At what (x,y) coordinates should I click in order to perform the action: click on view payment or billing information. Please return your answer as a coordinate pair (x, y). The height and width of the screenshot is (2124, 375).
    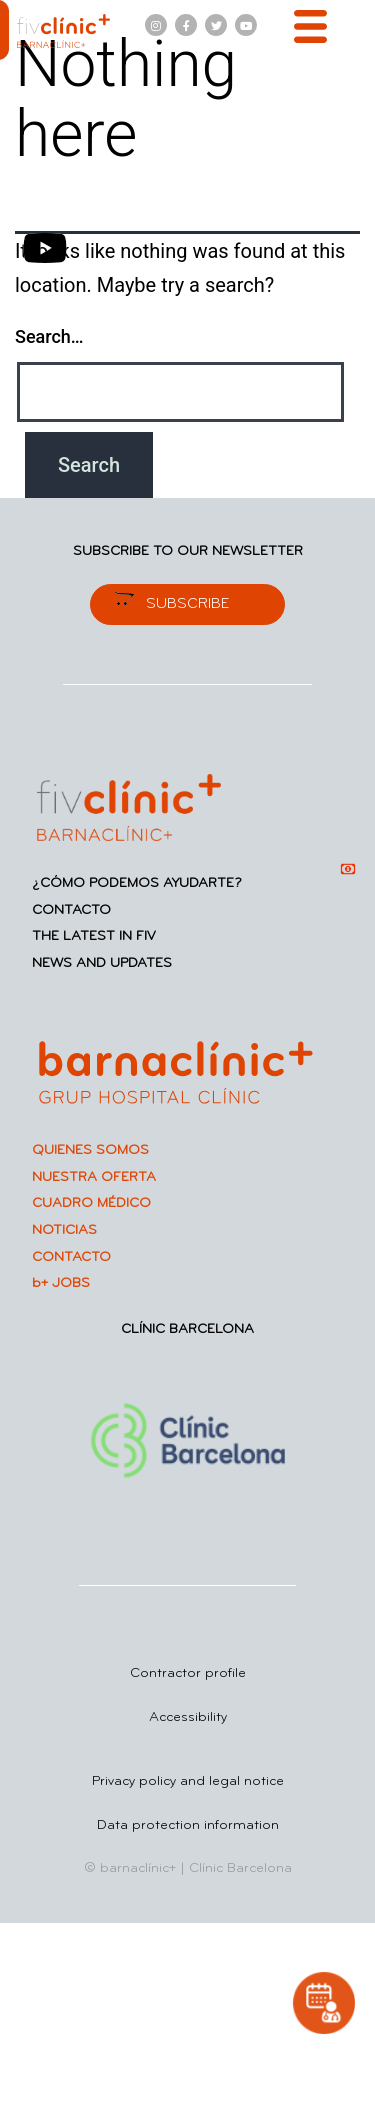
    Looking at the image, I should click on (348, 869).